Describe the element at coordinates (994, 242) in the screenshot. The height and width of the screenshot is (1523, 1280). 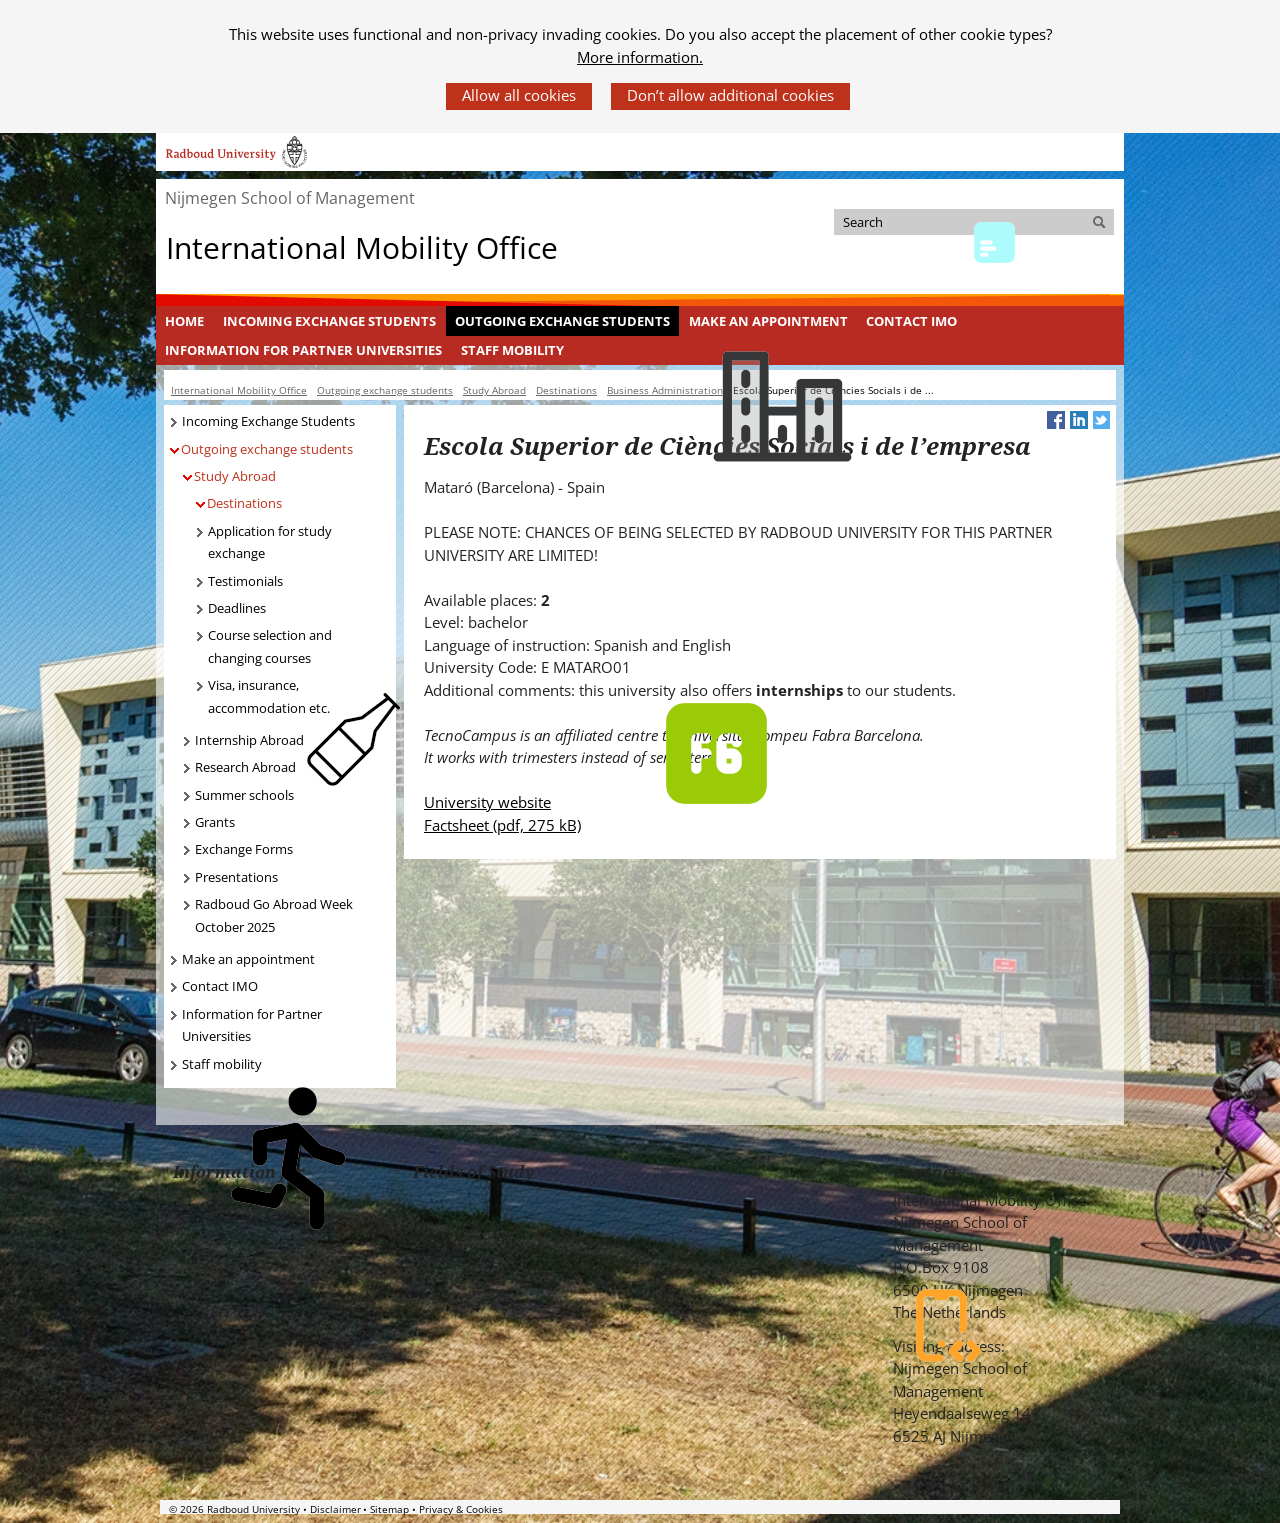
I see `align content to bottom-left of container` at that location.